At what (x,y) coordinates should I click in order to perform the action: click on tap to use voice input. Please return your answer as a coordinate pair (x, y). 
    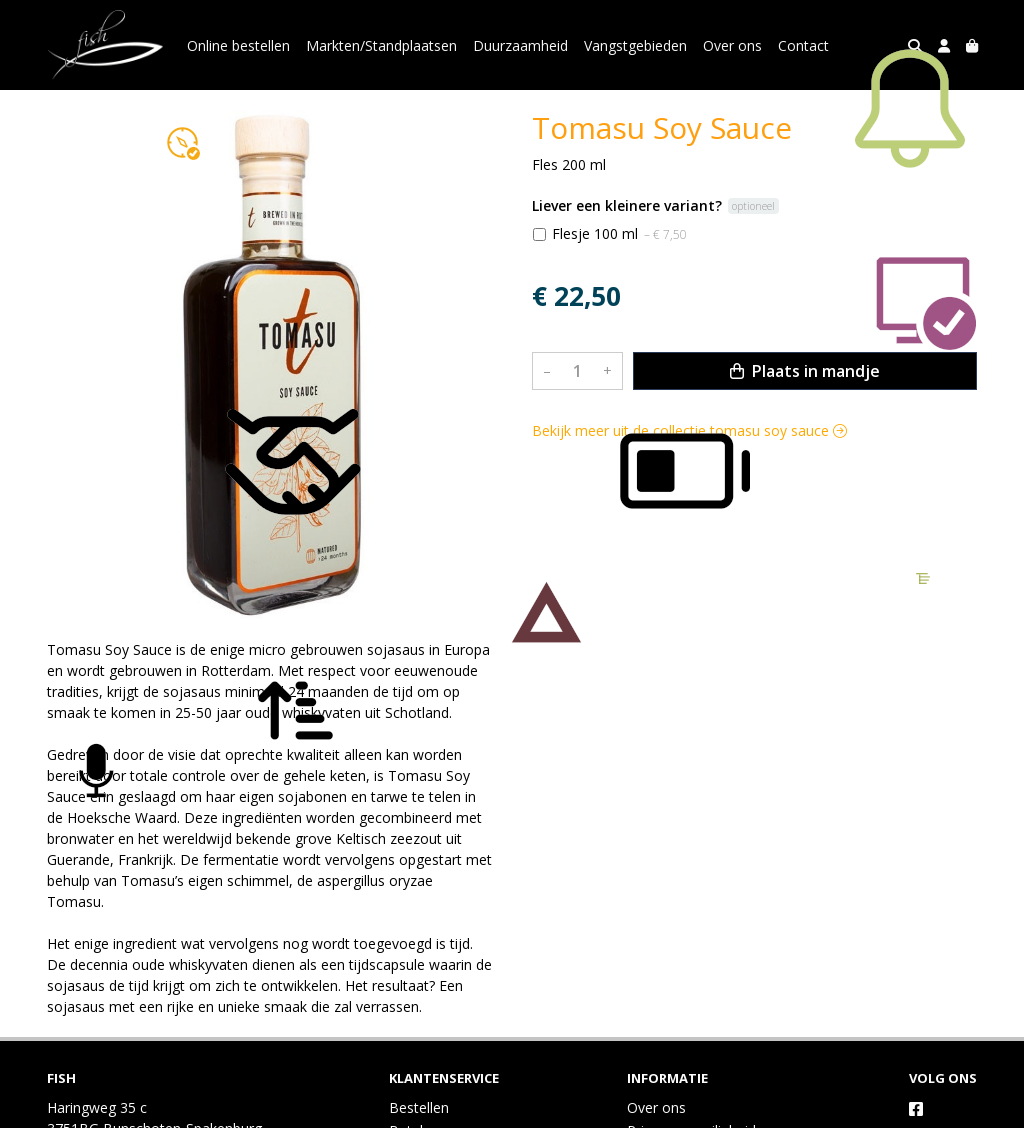
    Looking at the image, I should click on (96, 770).